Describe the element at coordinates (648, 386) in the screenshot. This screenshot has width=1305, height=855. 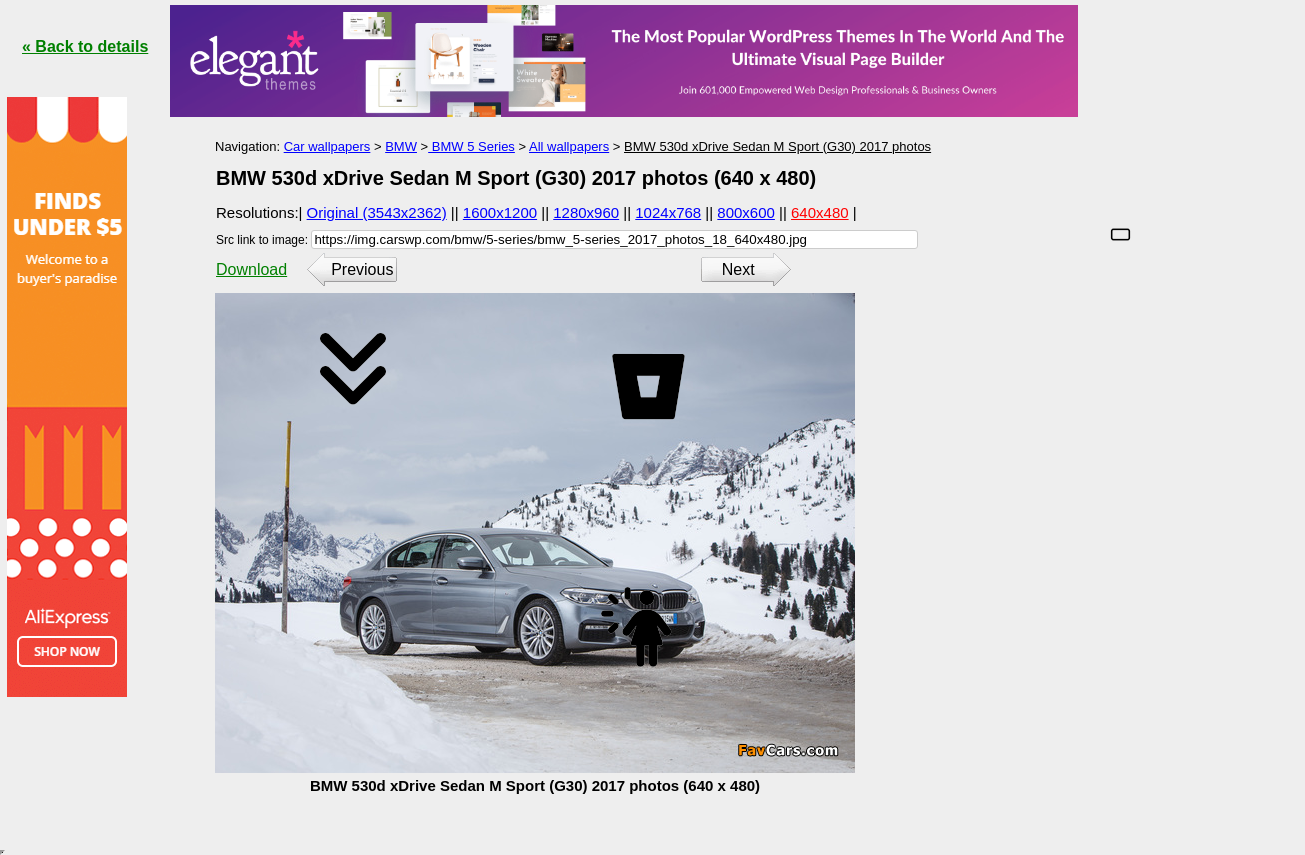
I see `open bitbucket repository` at that location.